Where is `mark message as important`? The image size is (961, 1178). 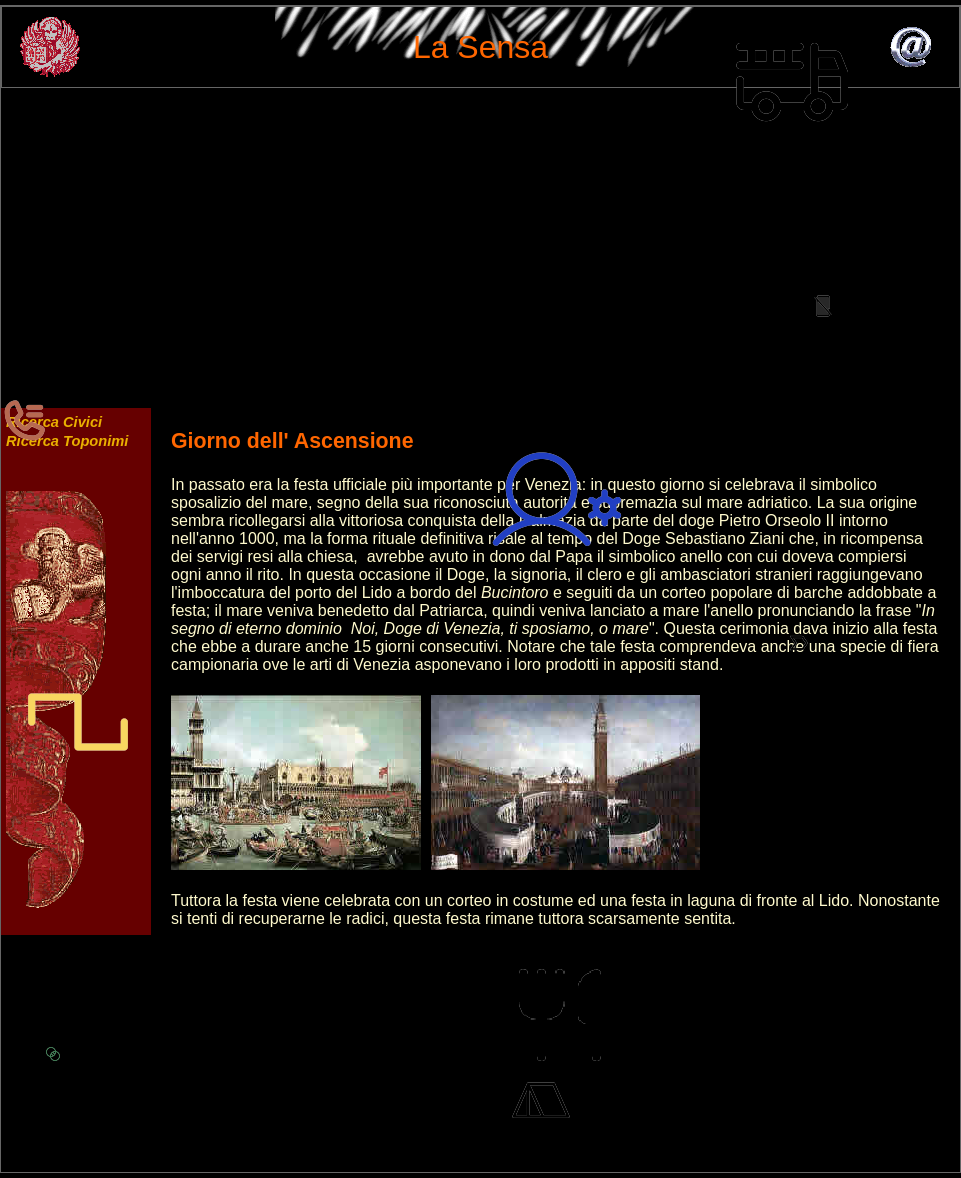
mark message as important is located at coordinates (799, 643).